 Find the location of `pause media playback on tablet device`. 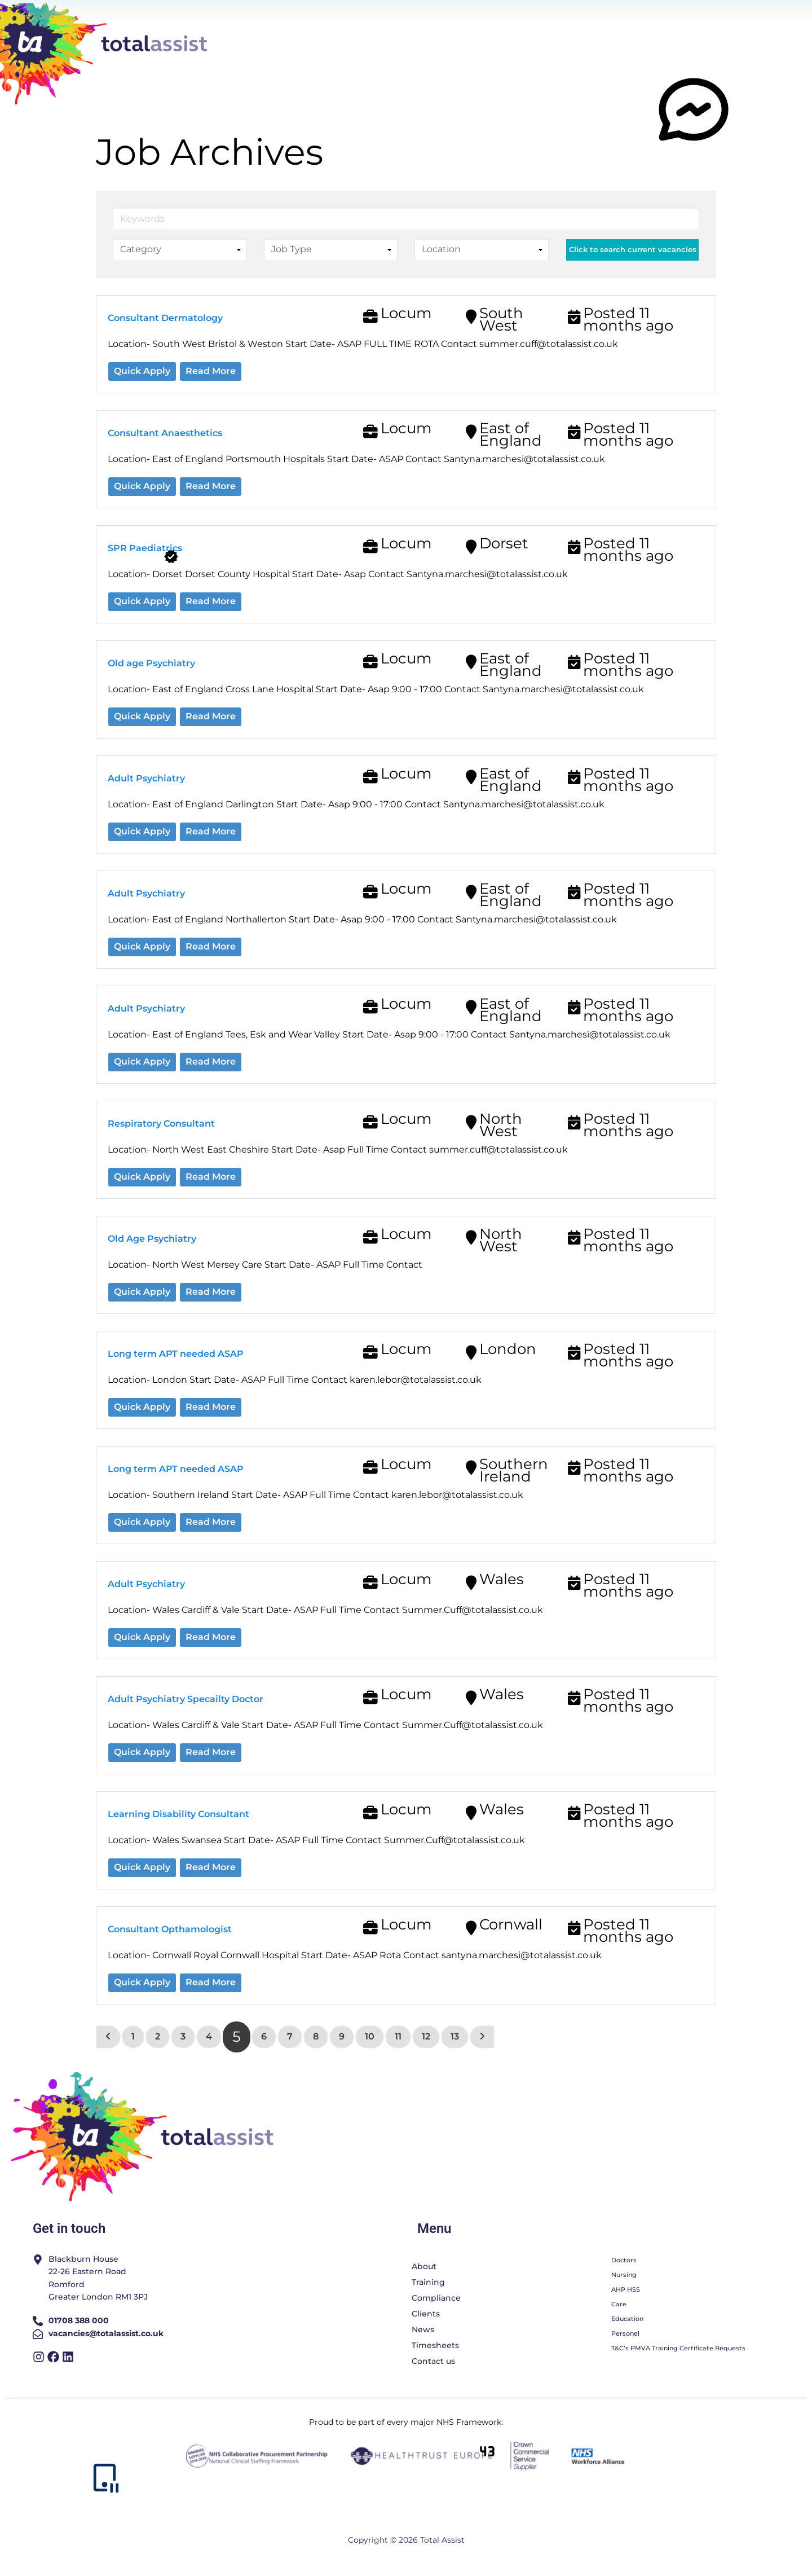

pause media playback on tablet device is located at coordinates (104, 2477).